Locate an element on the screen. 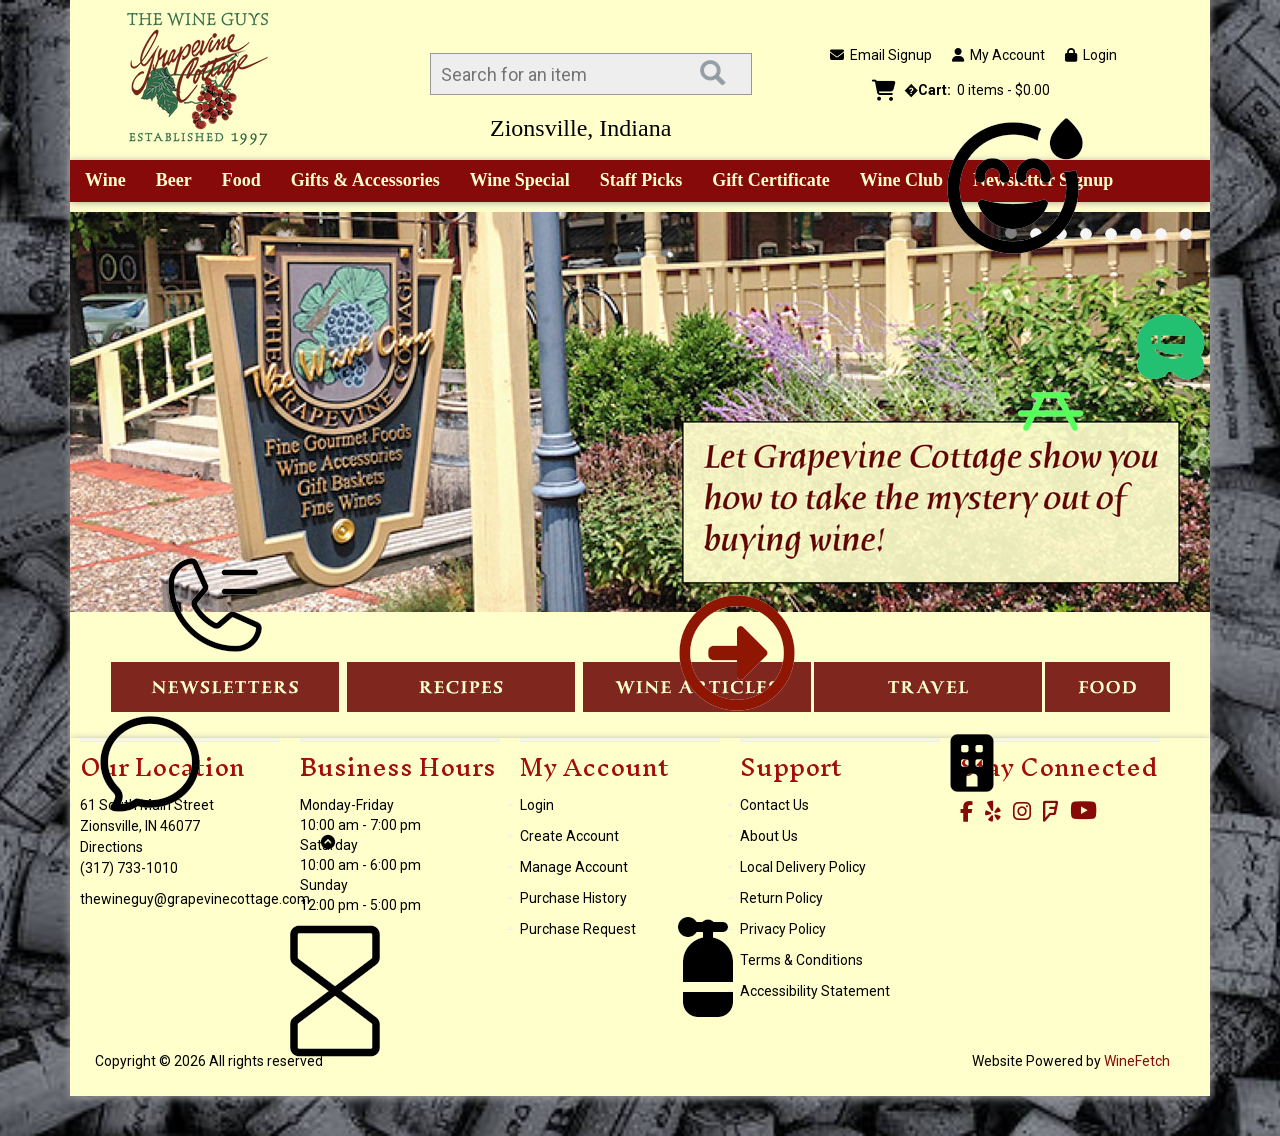 This screenshot has height=1136, width=1280. go to next item or step is located at coordinates (737, 653).